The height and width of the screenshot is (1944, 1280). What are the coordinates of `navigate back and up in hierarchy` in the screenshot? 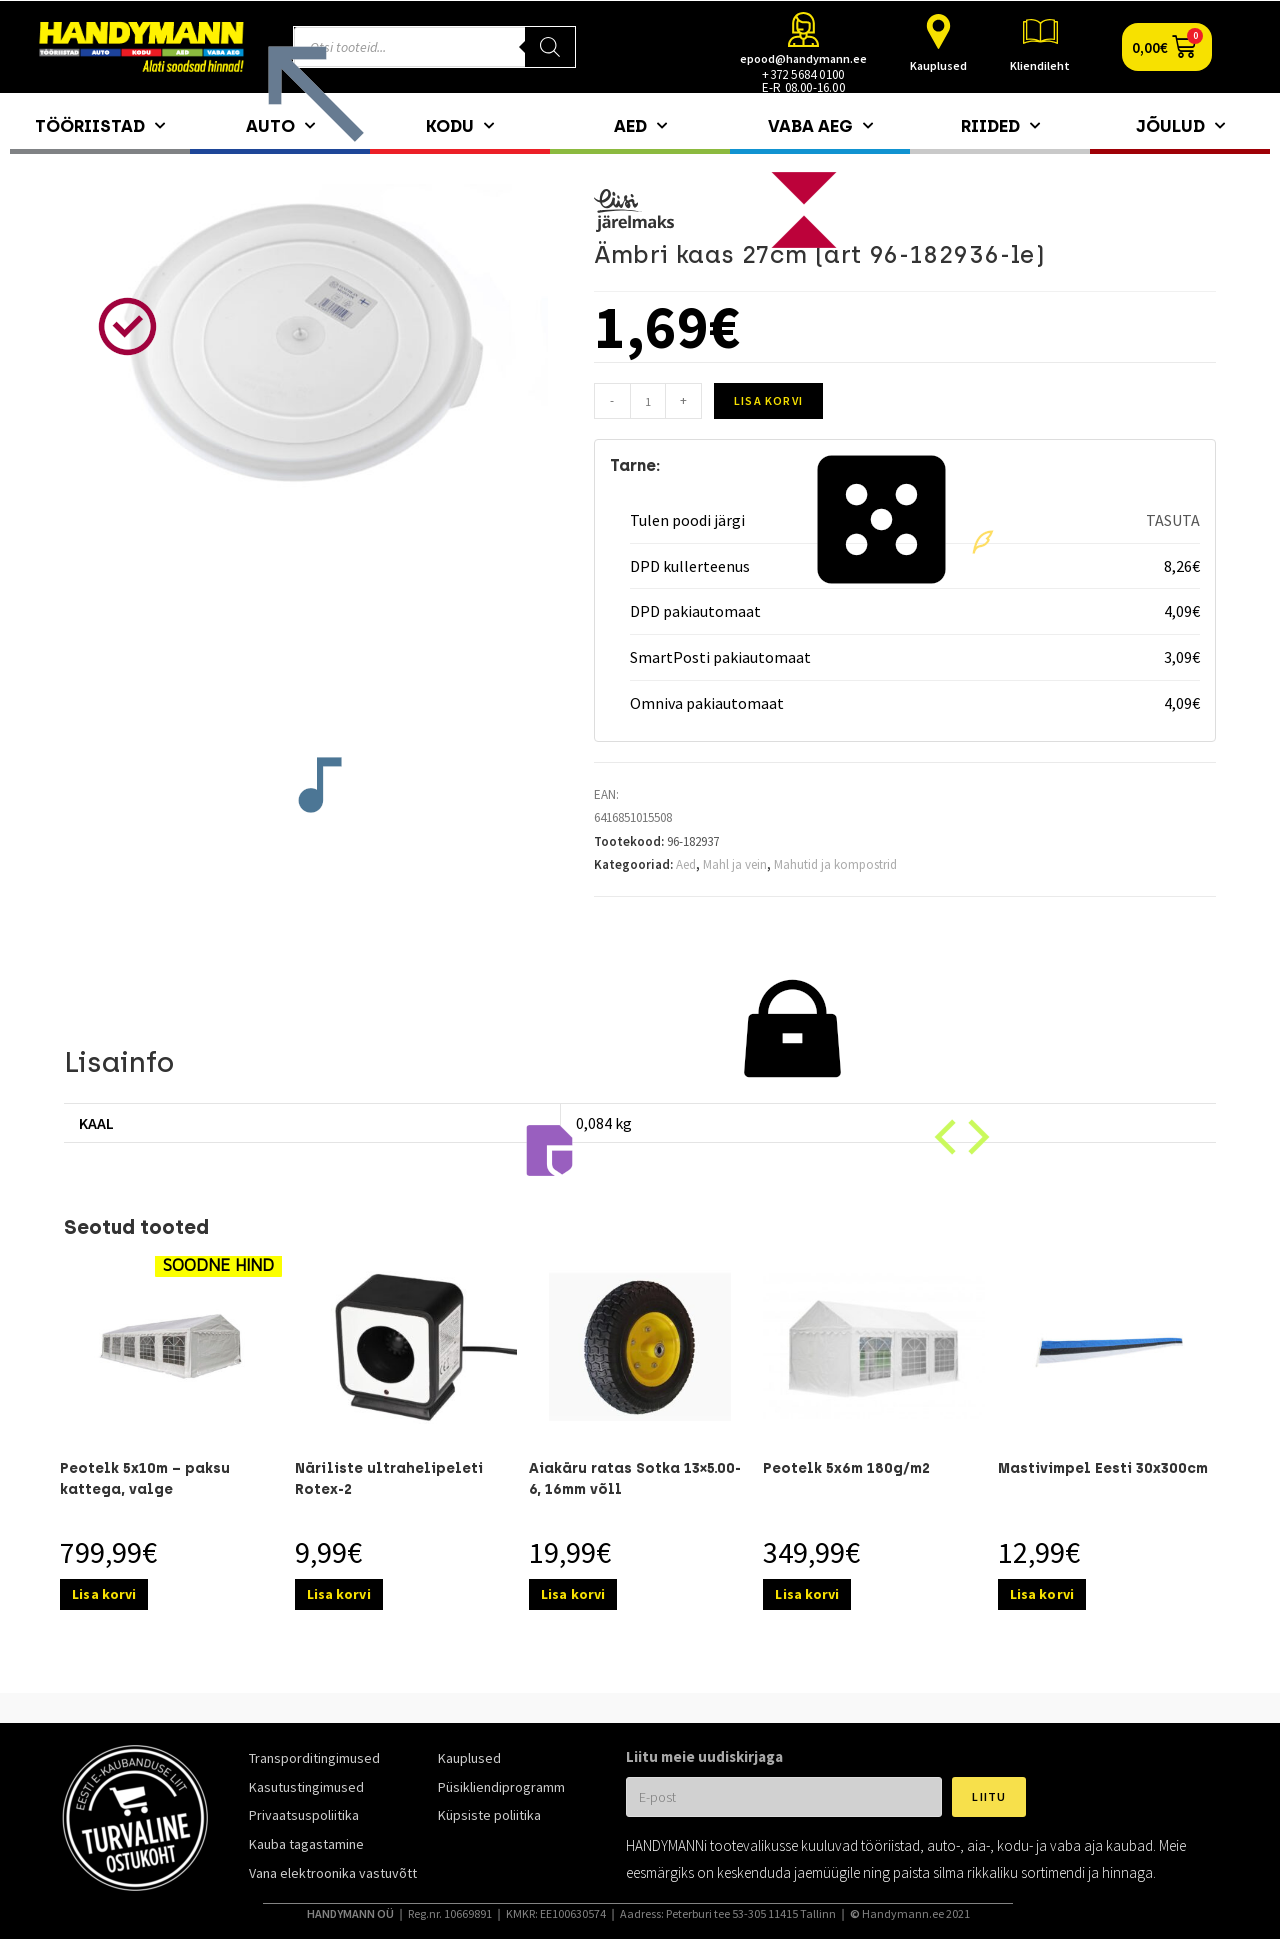 It's located at (314, 92).